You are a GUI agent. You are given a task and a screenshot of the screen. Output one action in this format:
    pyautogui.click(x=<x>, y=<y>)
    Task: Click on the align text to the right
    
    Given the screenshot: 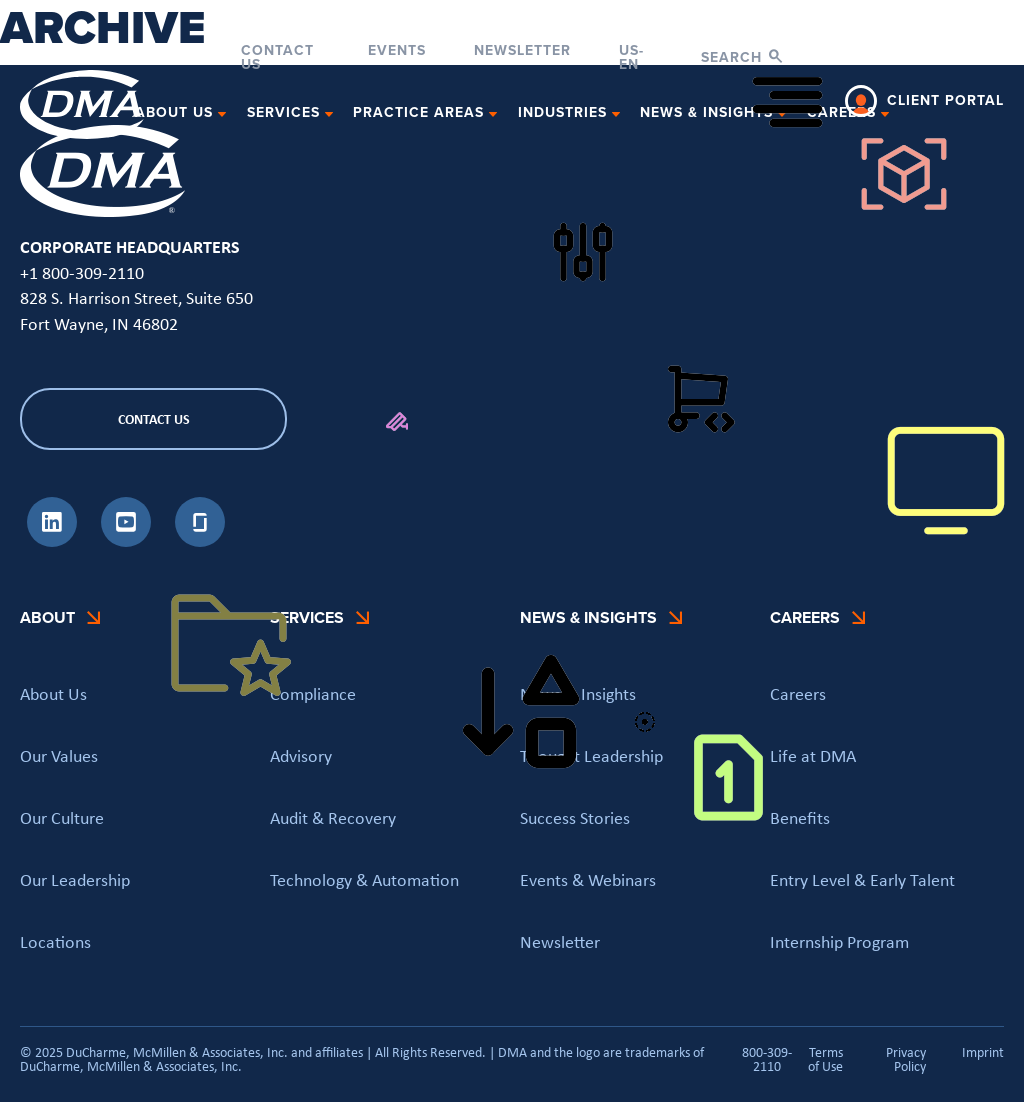 What is the action you would take?
    pyautogui.click(x=787, y=103)
    